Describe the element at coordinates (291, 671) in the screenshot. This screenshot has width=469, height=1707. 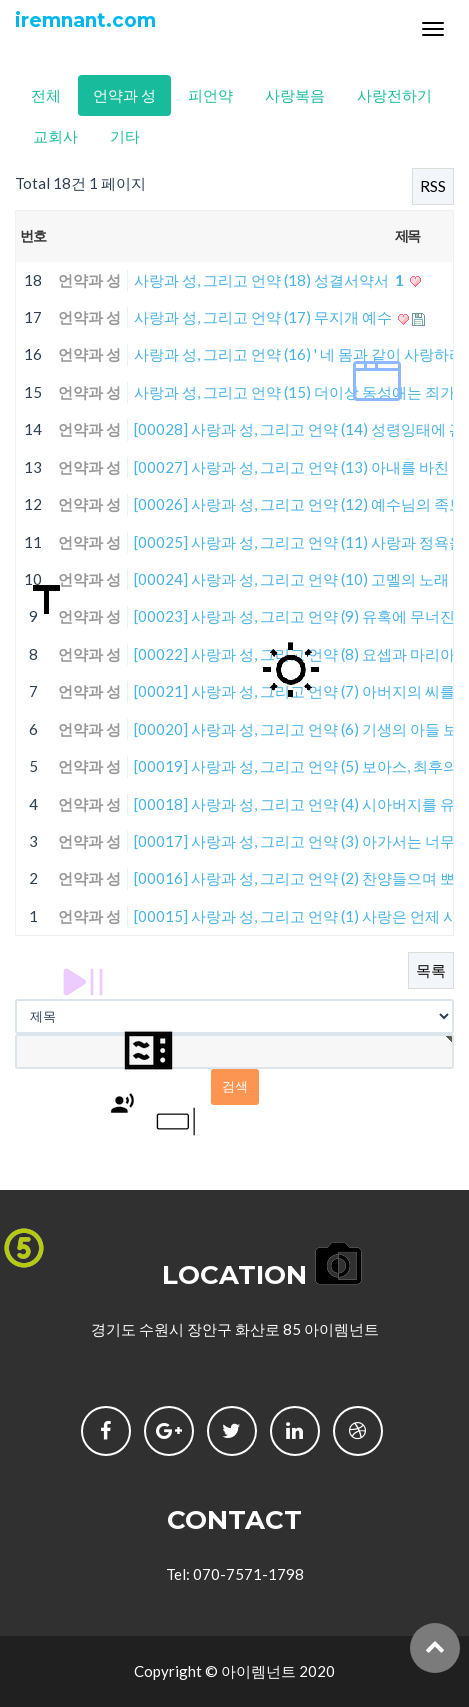
I see `toggle light mode or bright theme` at that location.